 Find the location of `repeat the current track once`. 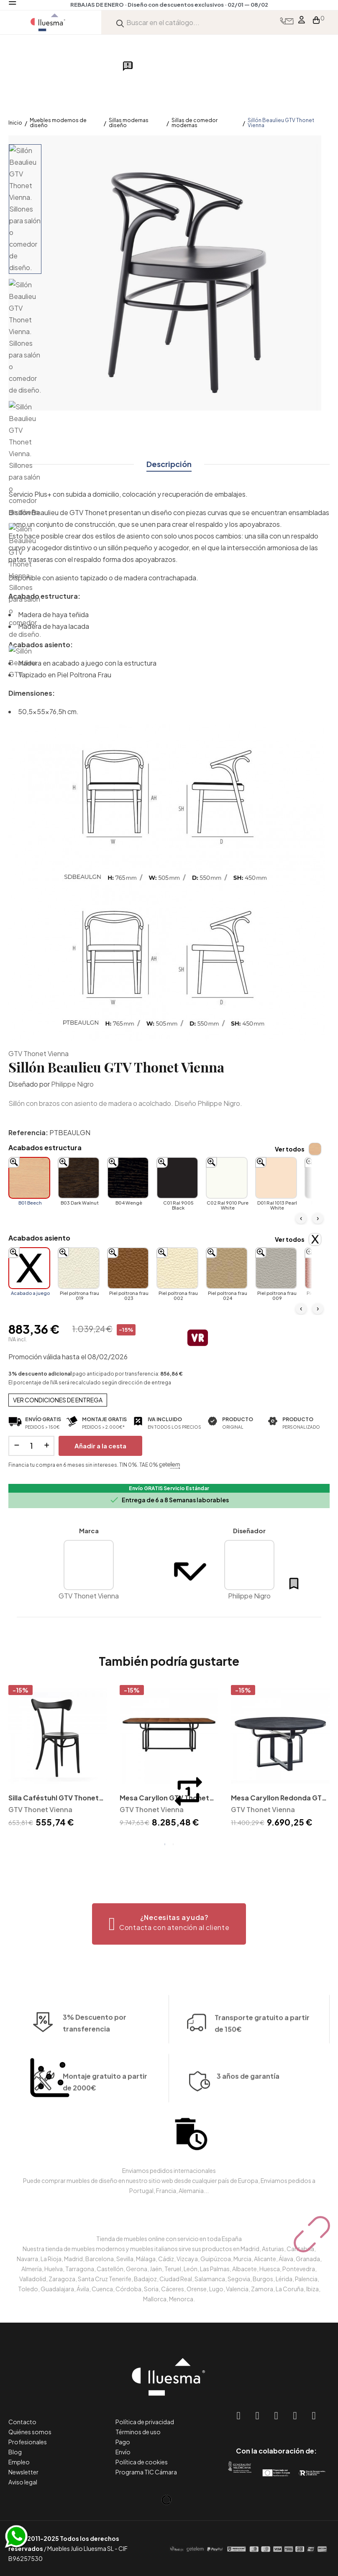

repeat the current track once is located at coordinates (188, 1791).